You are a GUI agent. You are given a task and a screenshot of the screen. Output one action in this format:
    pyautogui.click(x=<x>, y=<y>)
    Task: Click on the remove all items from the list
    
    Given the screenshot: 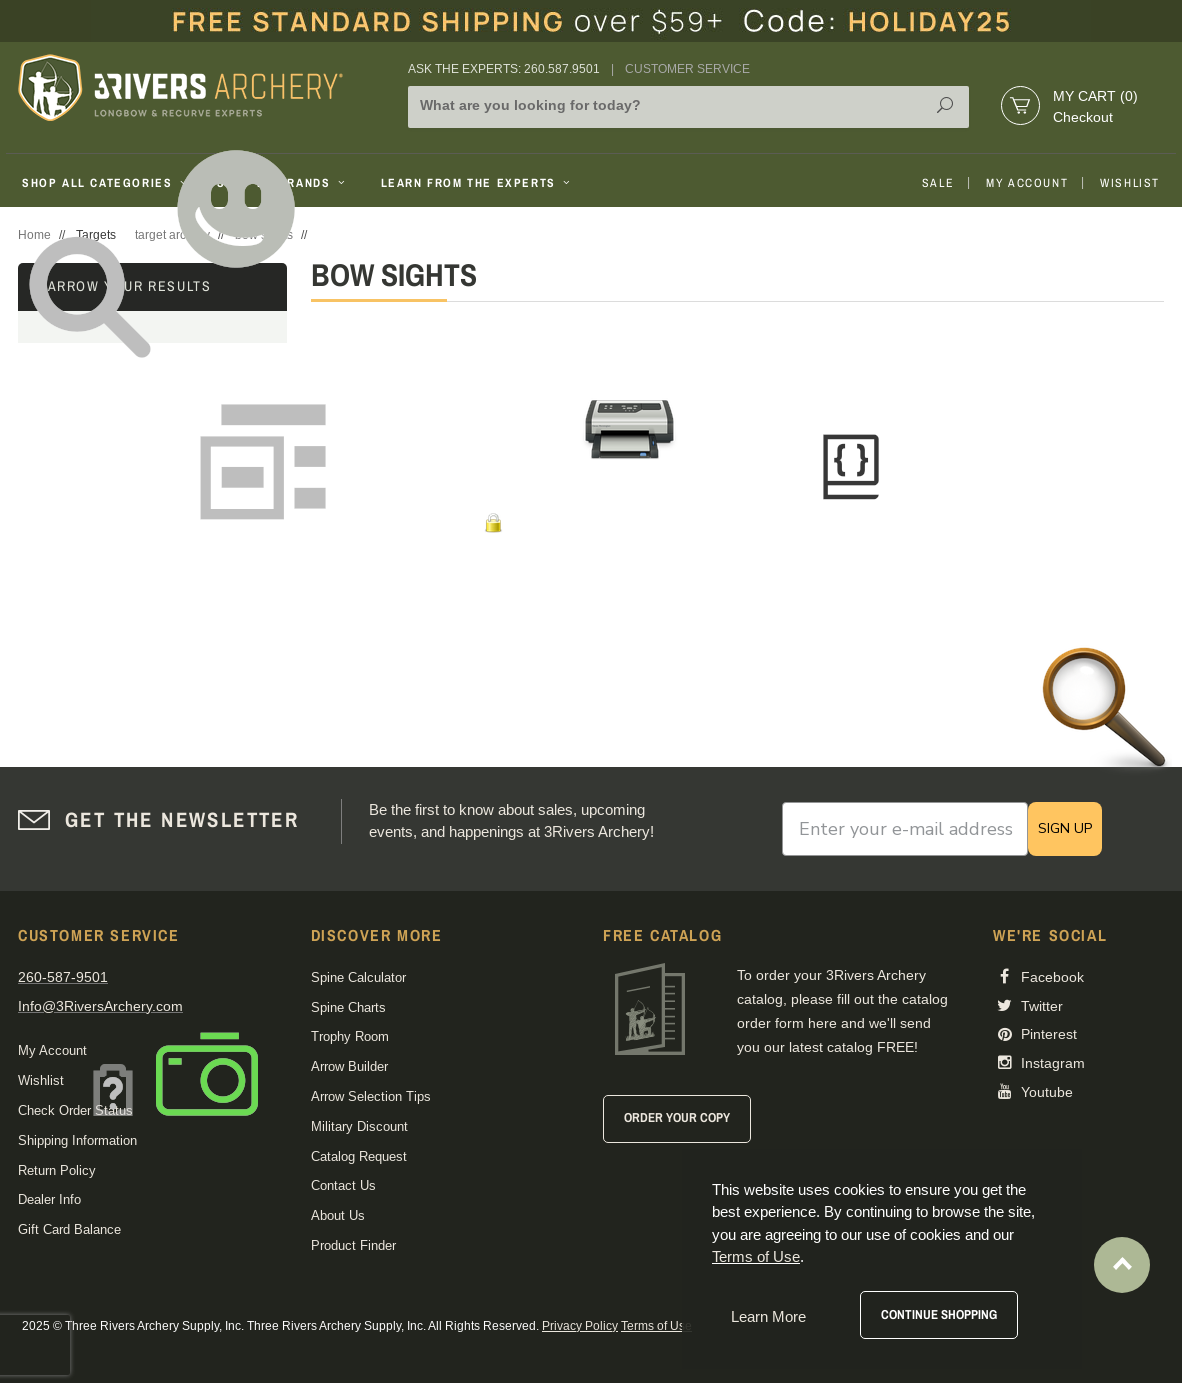 What is the action you would take?
    pyautogui.click(x=273, y=456)
    